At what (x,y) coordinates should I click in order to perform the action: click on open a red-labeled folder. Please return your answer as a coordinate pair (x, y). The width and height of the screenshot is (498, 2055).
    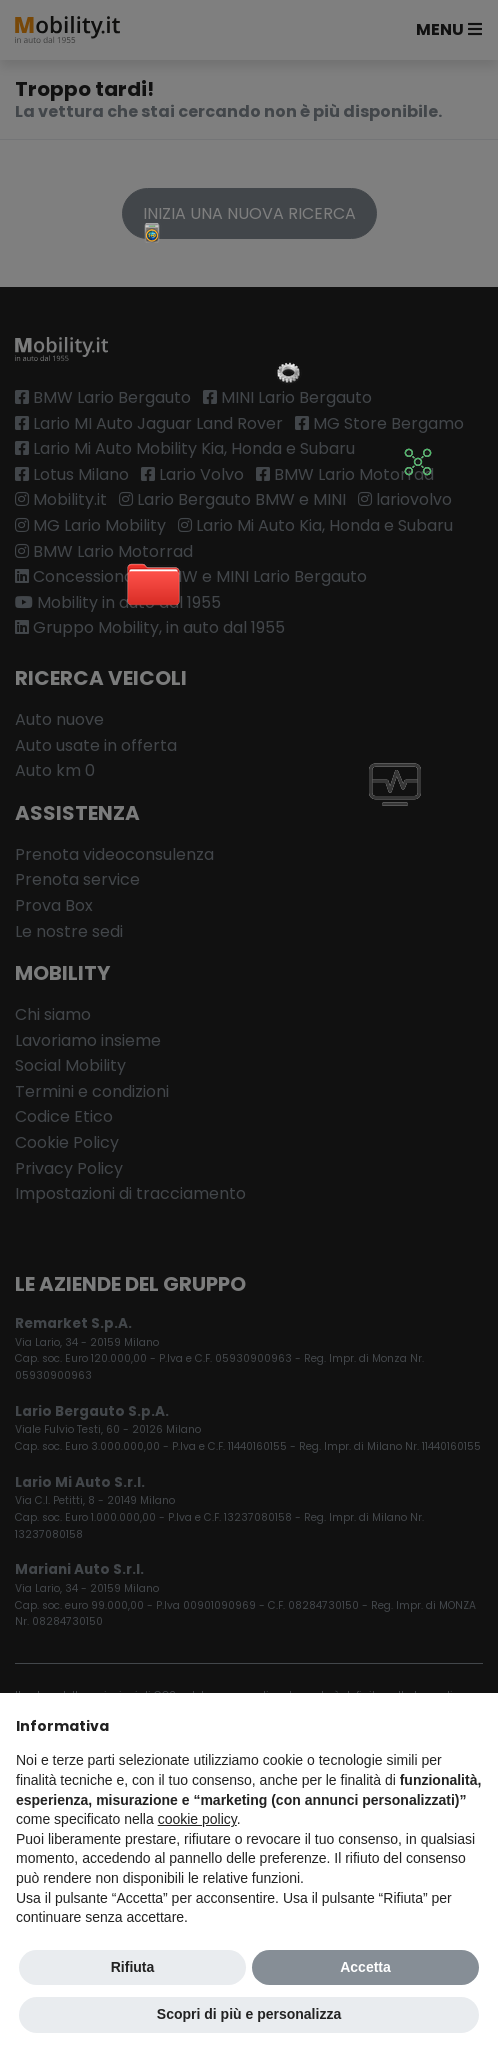
    Looking at the image, I should click on (153, 584).